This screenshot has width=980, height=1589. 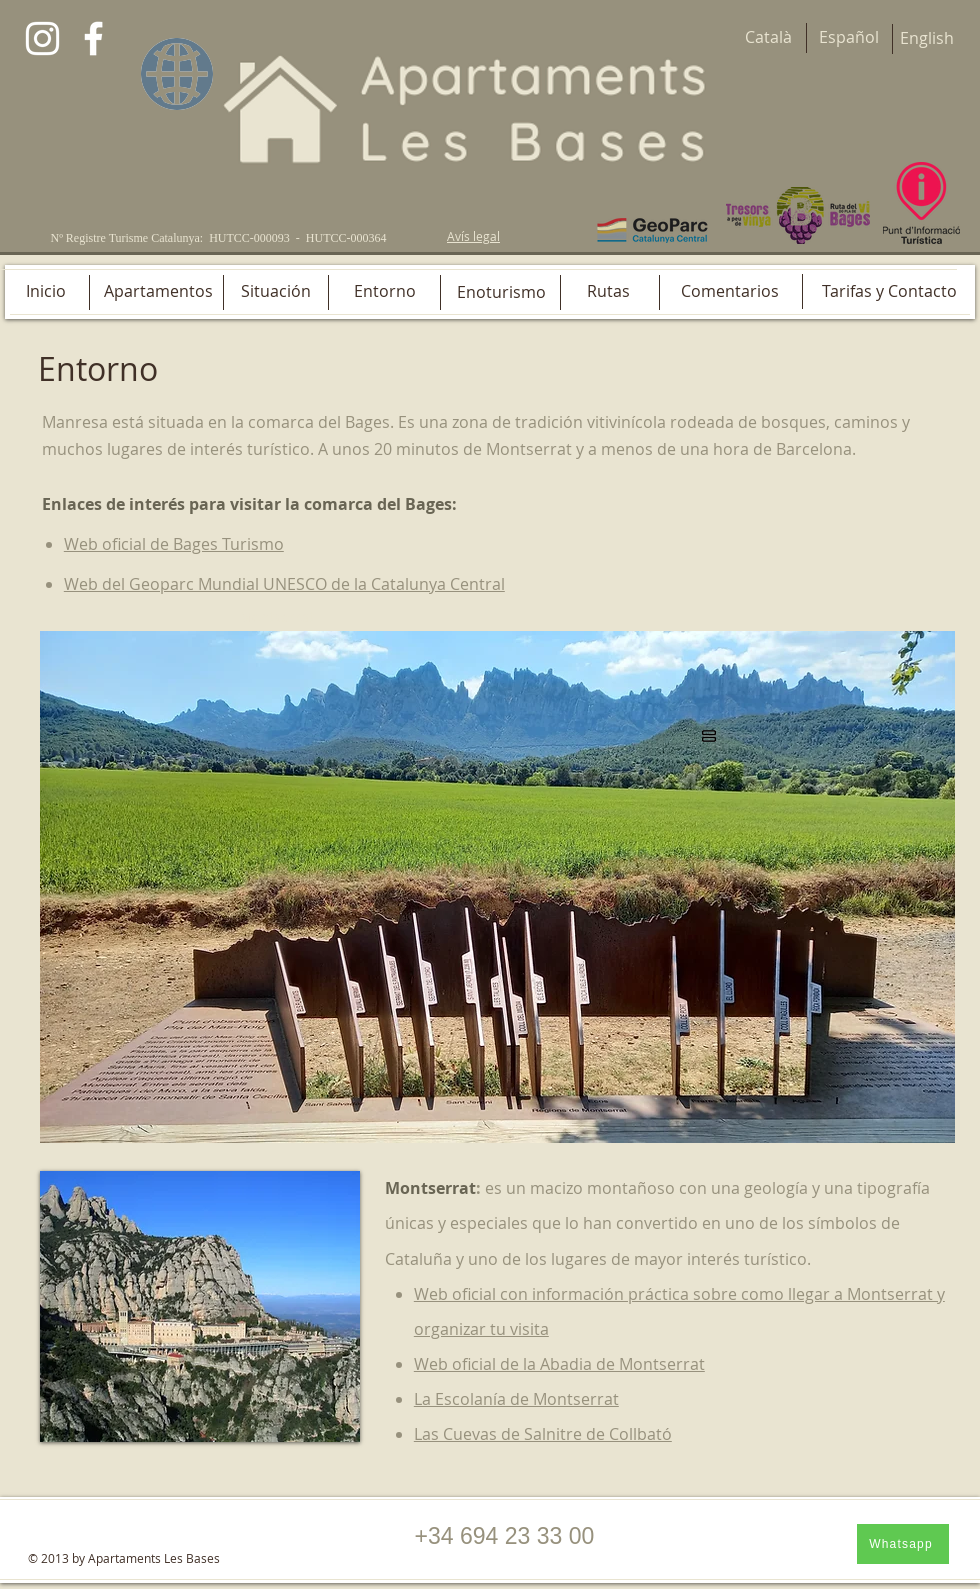 What do you see at coordinates (177, 74) in the screenshot?
I see `access website or browse the web` at bounding box center [177, 74].